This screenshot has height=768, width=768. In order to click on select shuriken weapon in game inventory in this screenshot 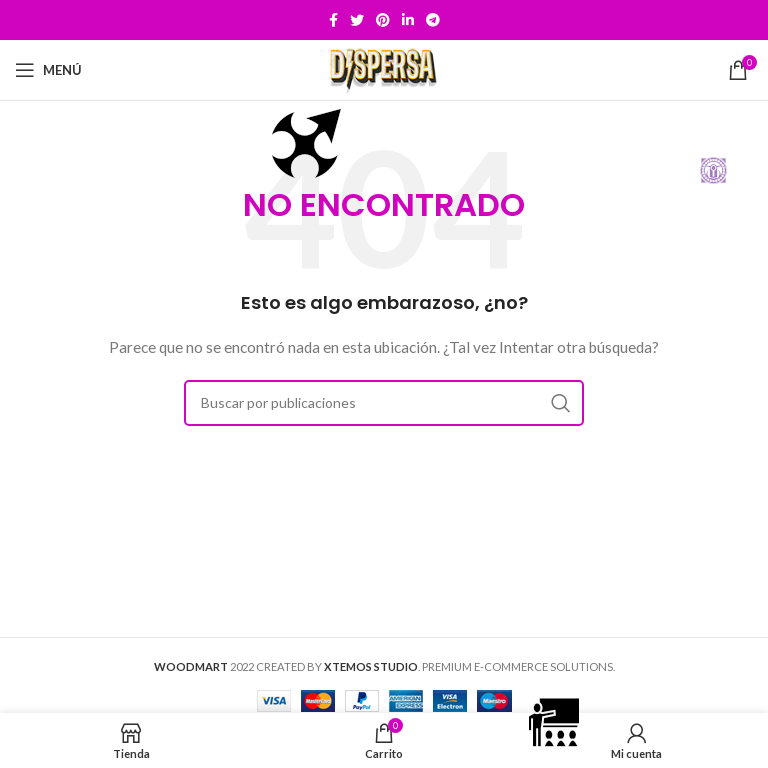, I will do `click(306, 142)`.